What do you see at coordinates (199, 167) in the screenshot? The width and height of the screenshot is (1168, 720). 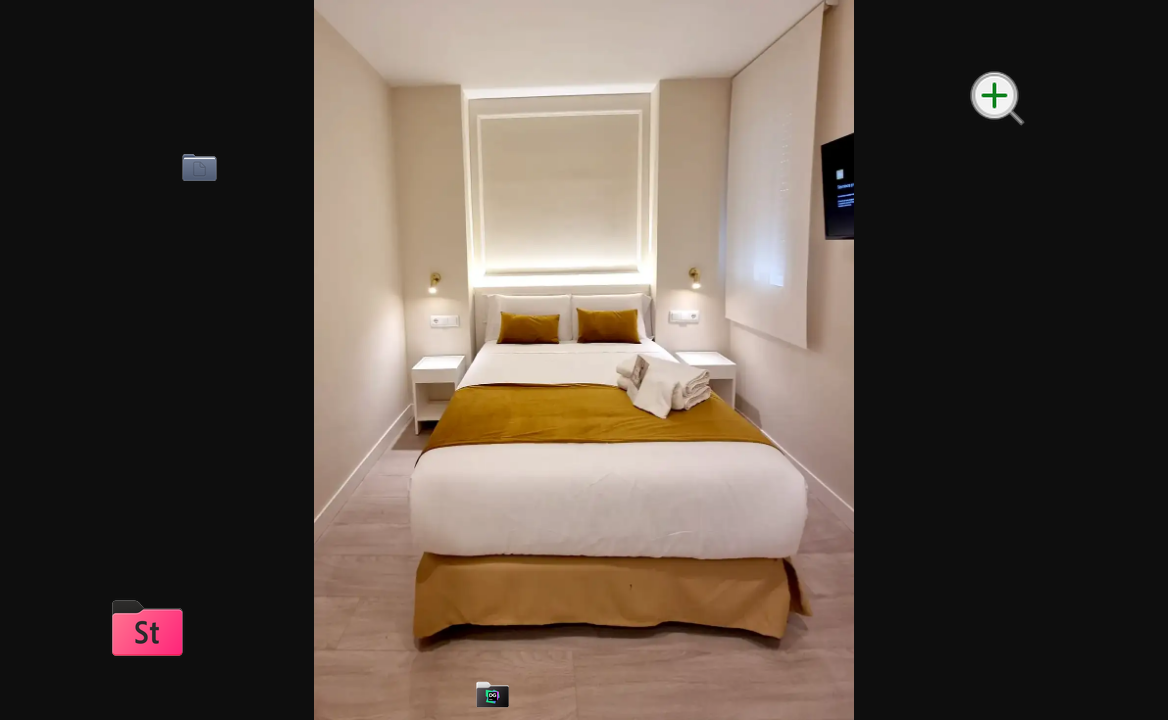 I see `open your documents folder` at bounding box center [199, 167].